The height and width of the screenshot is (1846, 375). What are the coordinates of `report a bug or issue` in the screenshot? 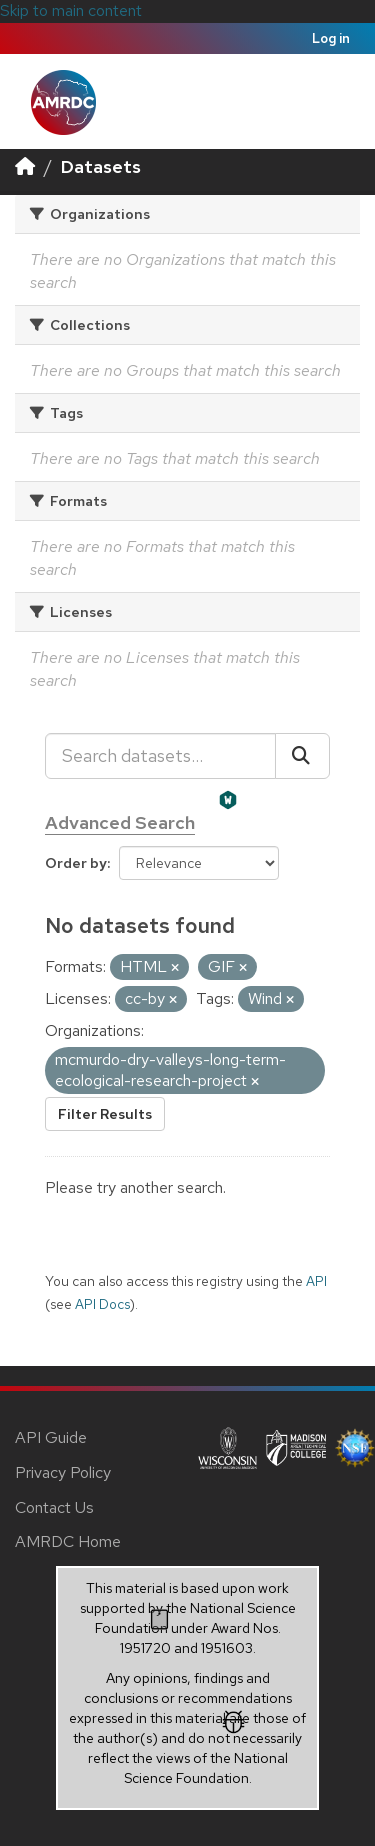 It's located at (233, 1721).